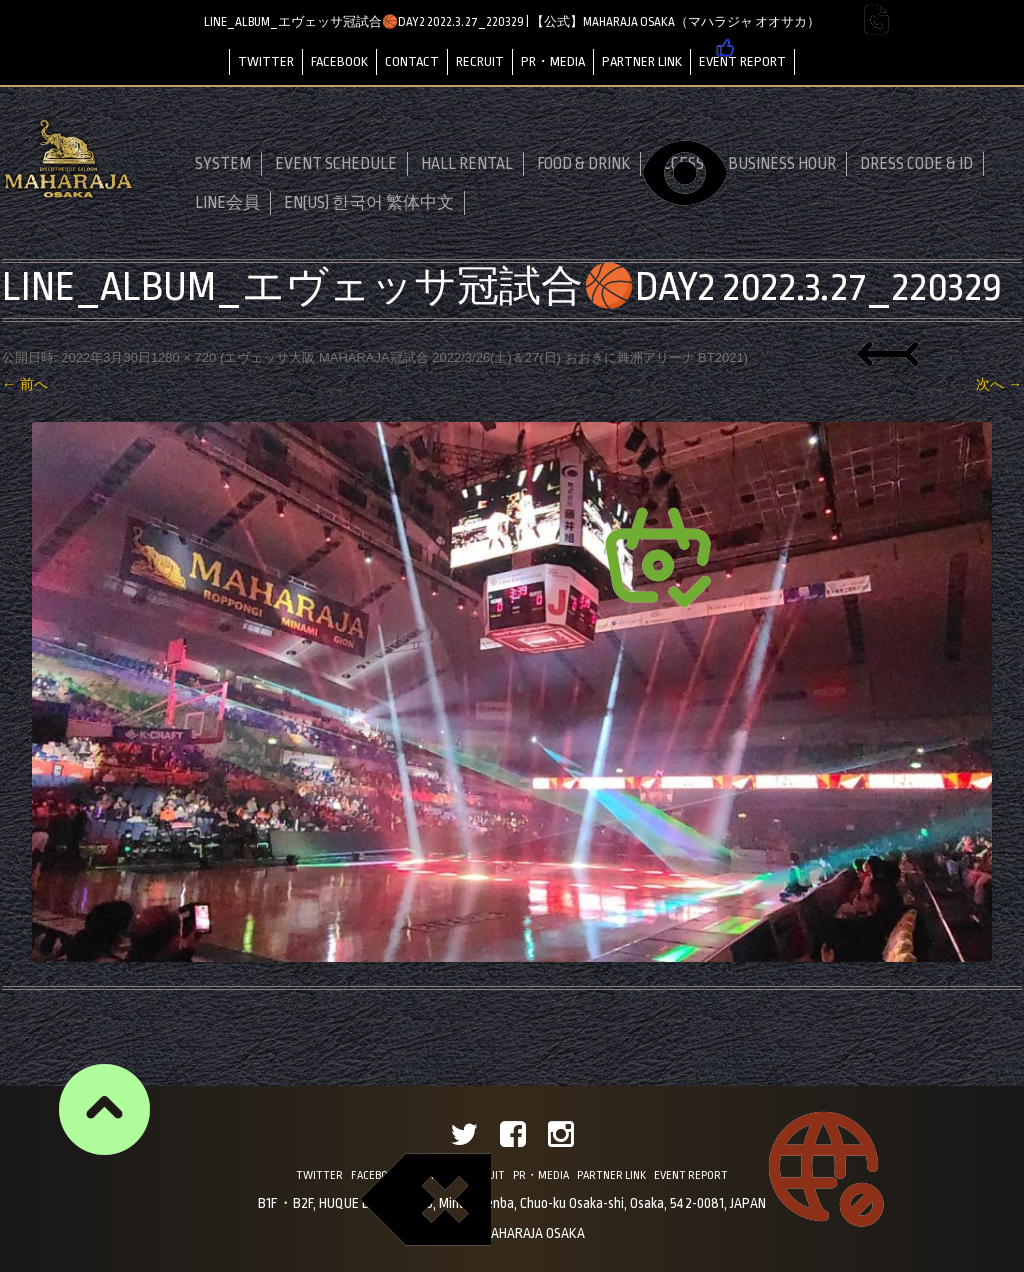  I want to click on like or upvote content, so click(725, 48).